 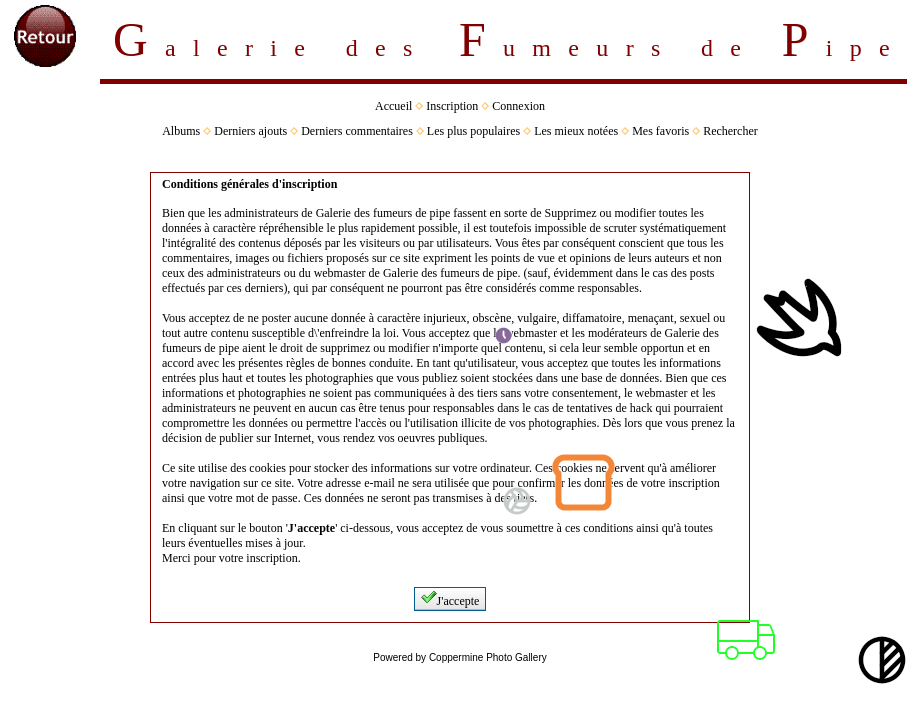 I want to click on adjust screen brightness settings, so click(x=882, y=660).